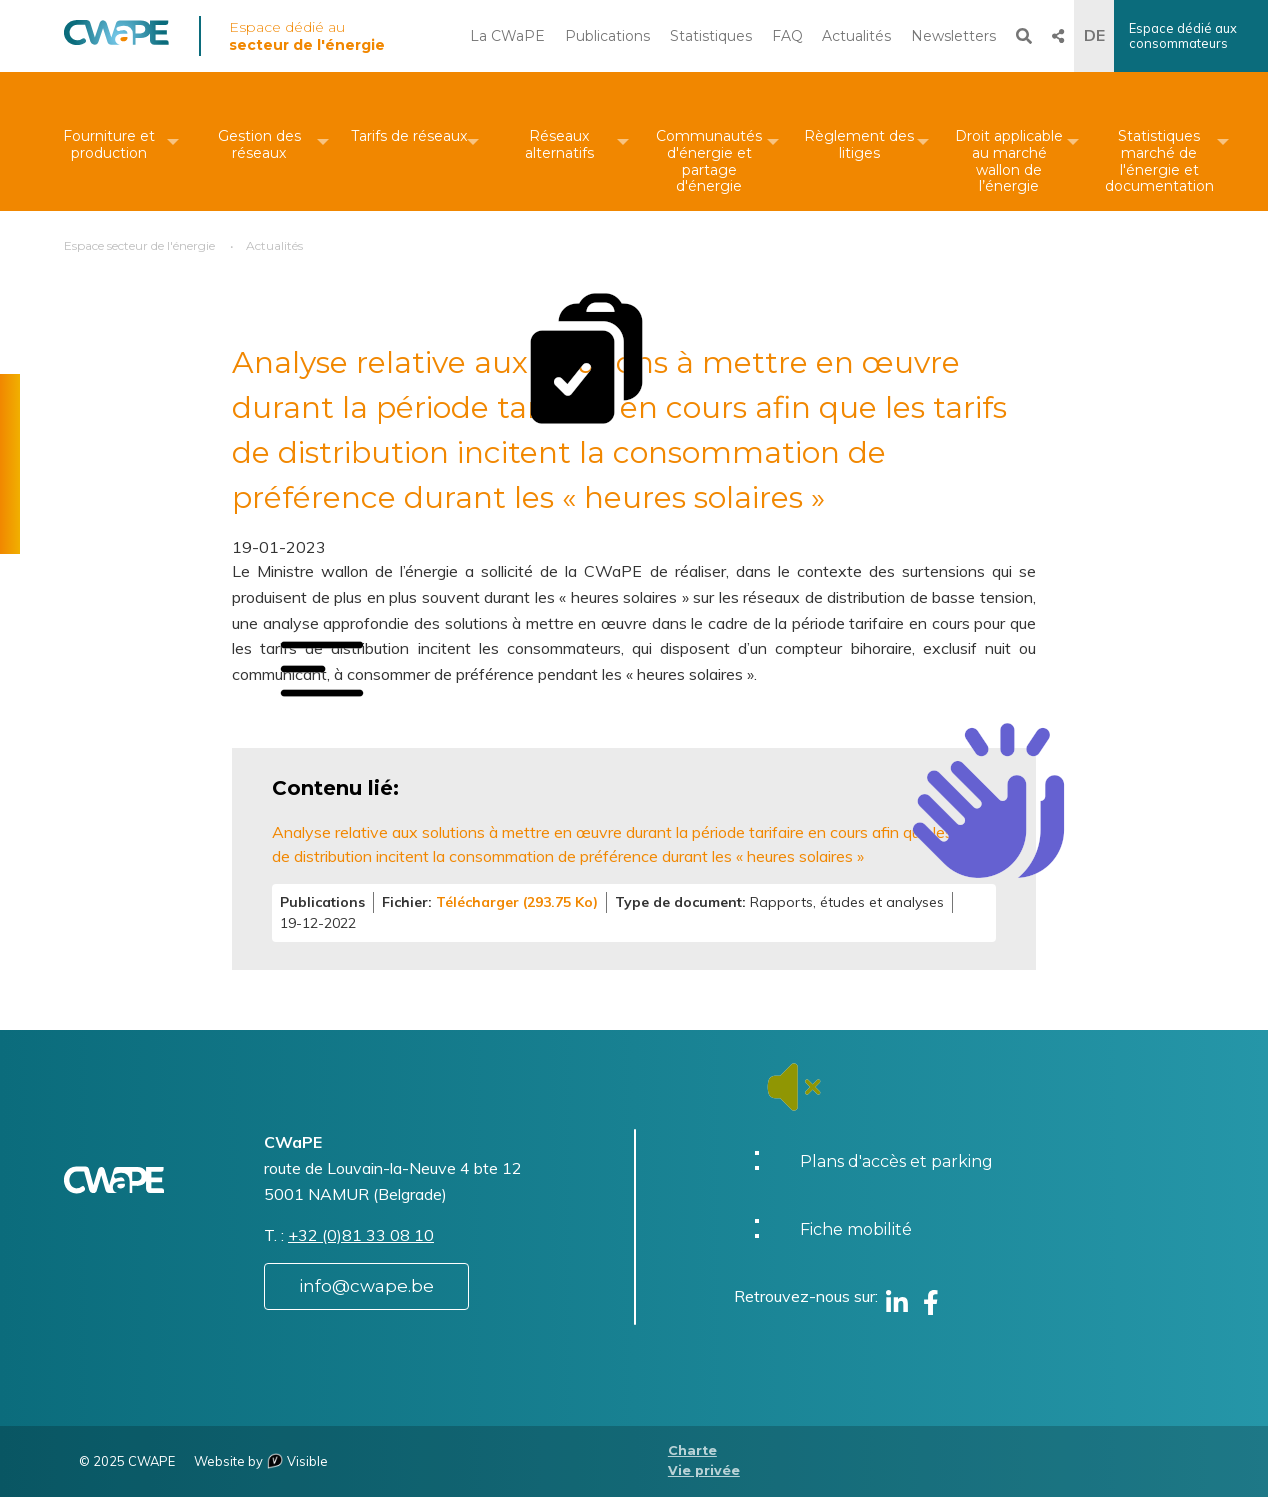 The height and width of the screenshot is (1497, 1268). I want to click on open navigation menu, so click(322, 669).